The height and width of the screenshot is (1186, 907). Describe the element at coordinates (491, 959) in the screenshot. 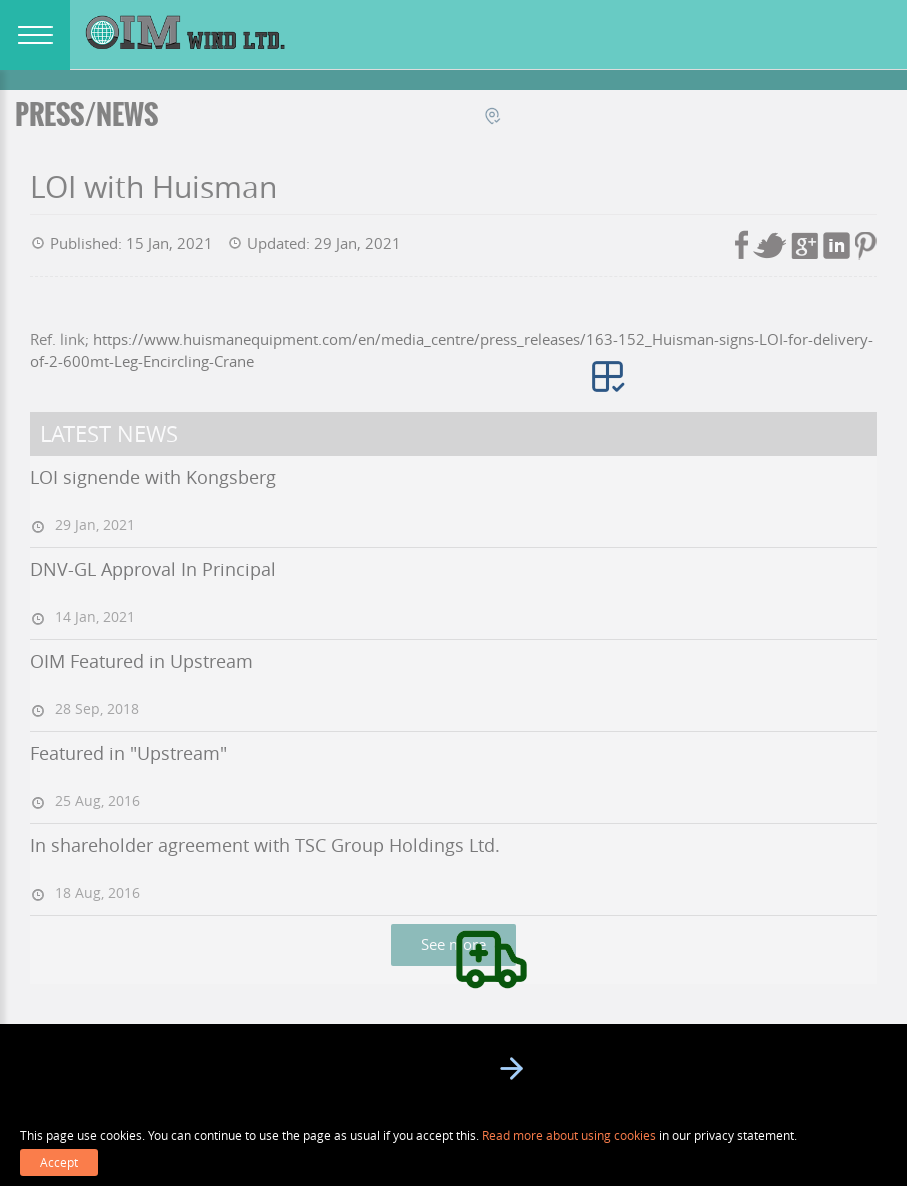

I see `access emergency medical services` at that location.